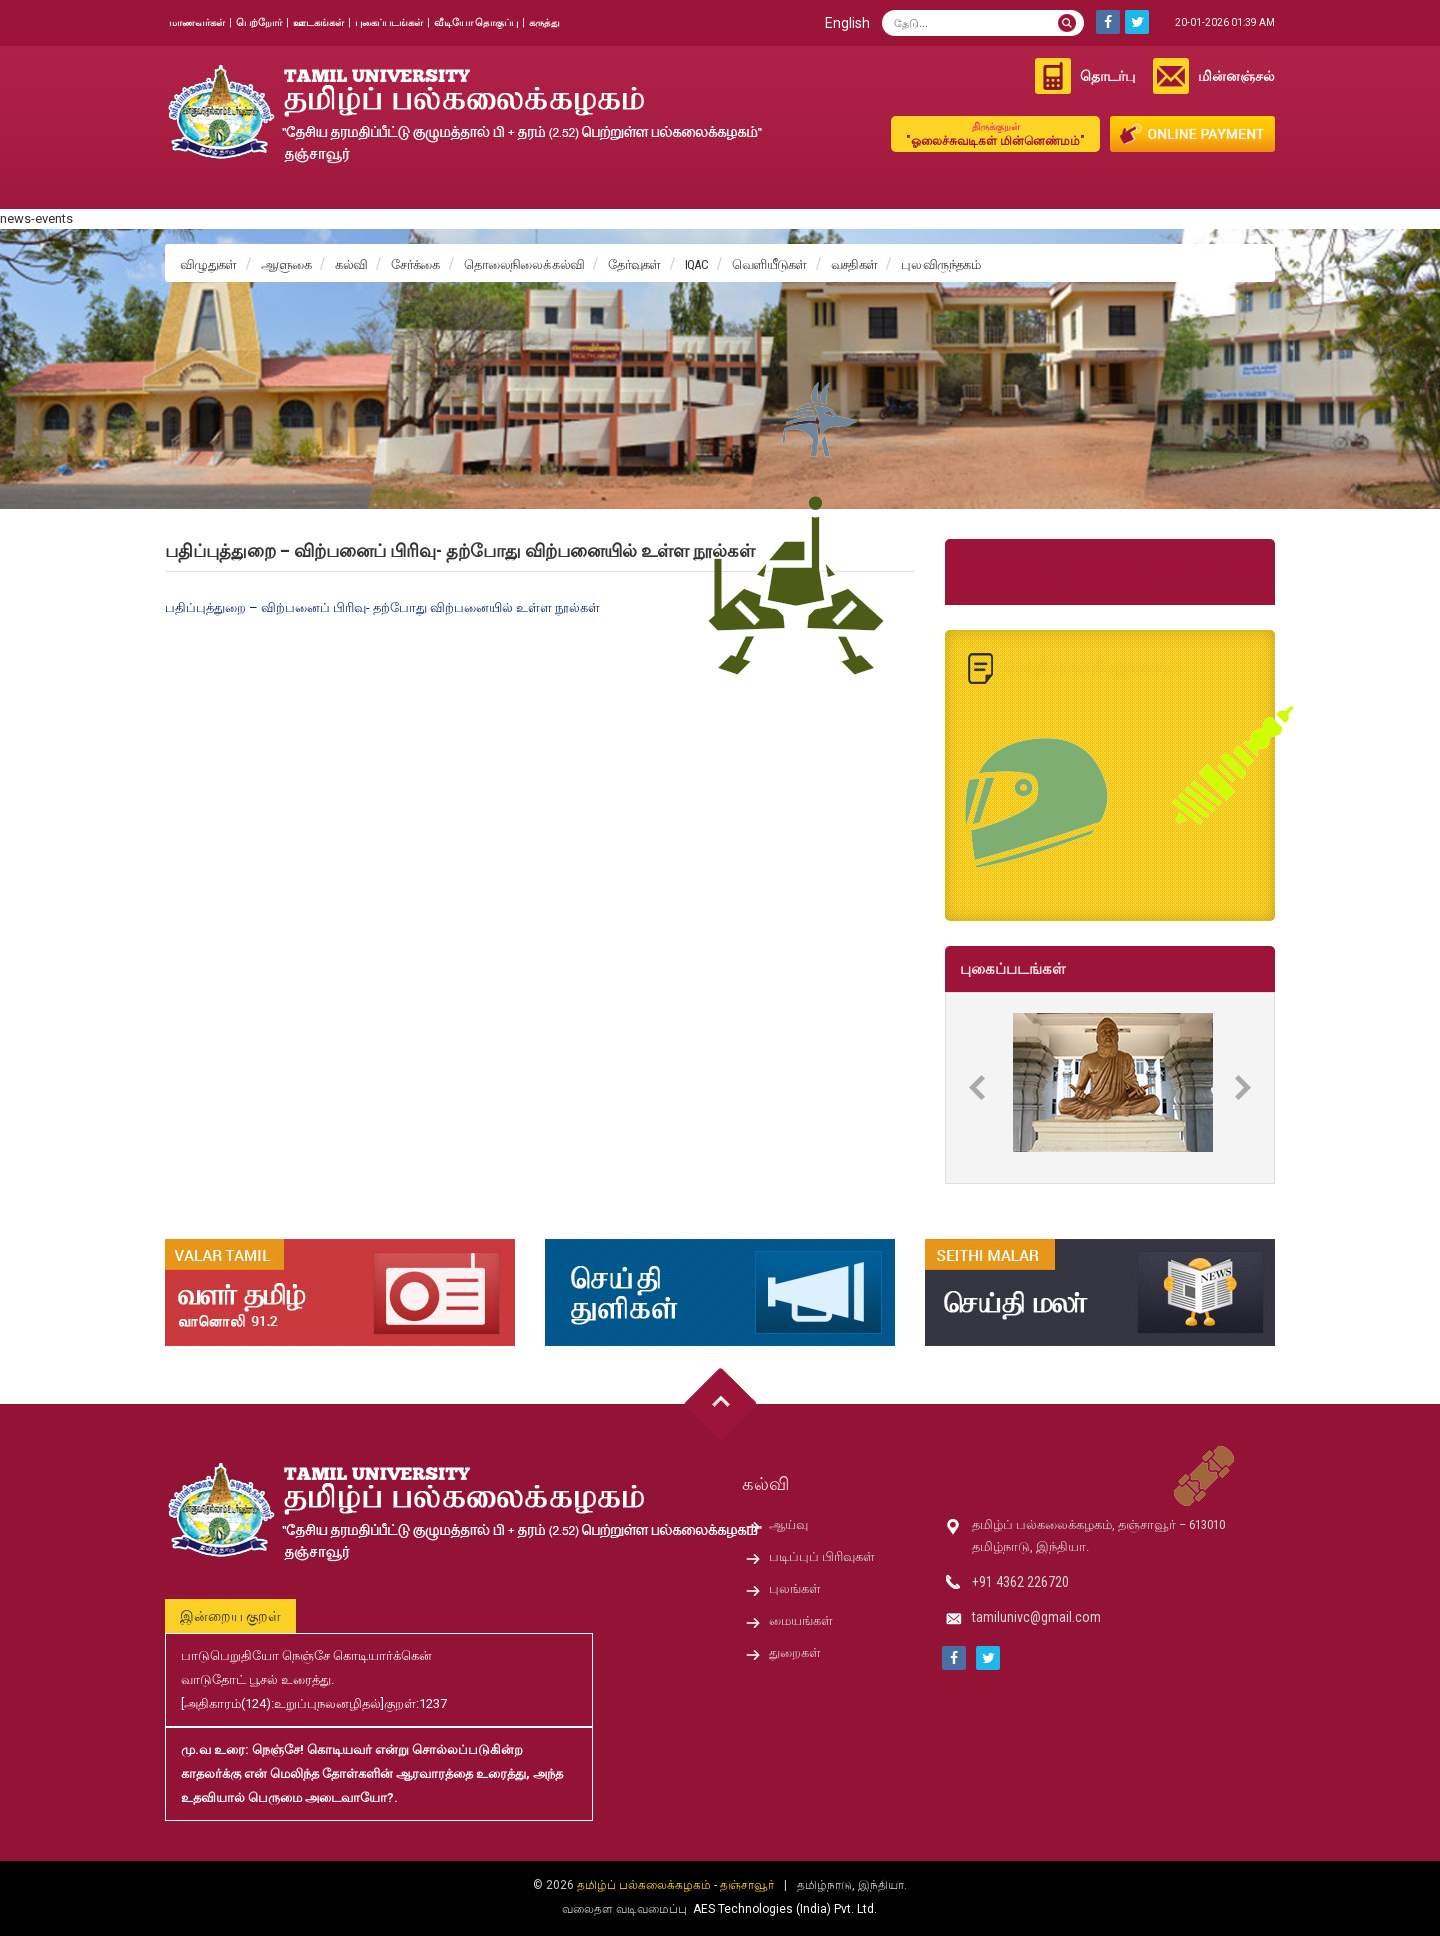 Image resolution: width=1440 pixels, height=1936 pixels. I want to click on mars pathfinder rover or space exploration feature, so click(796, 590).